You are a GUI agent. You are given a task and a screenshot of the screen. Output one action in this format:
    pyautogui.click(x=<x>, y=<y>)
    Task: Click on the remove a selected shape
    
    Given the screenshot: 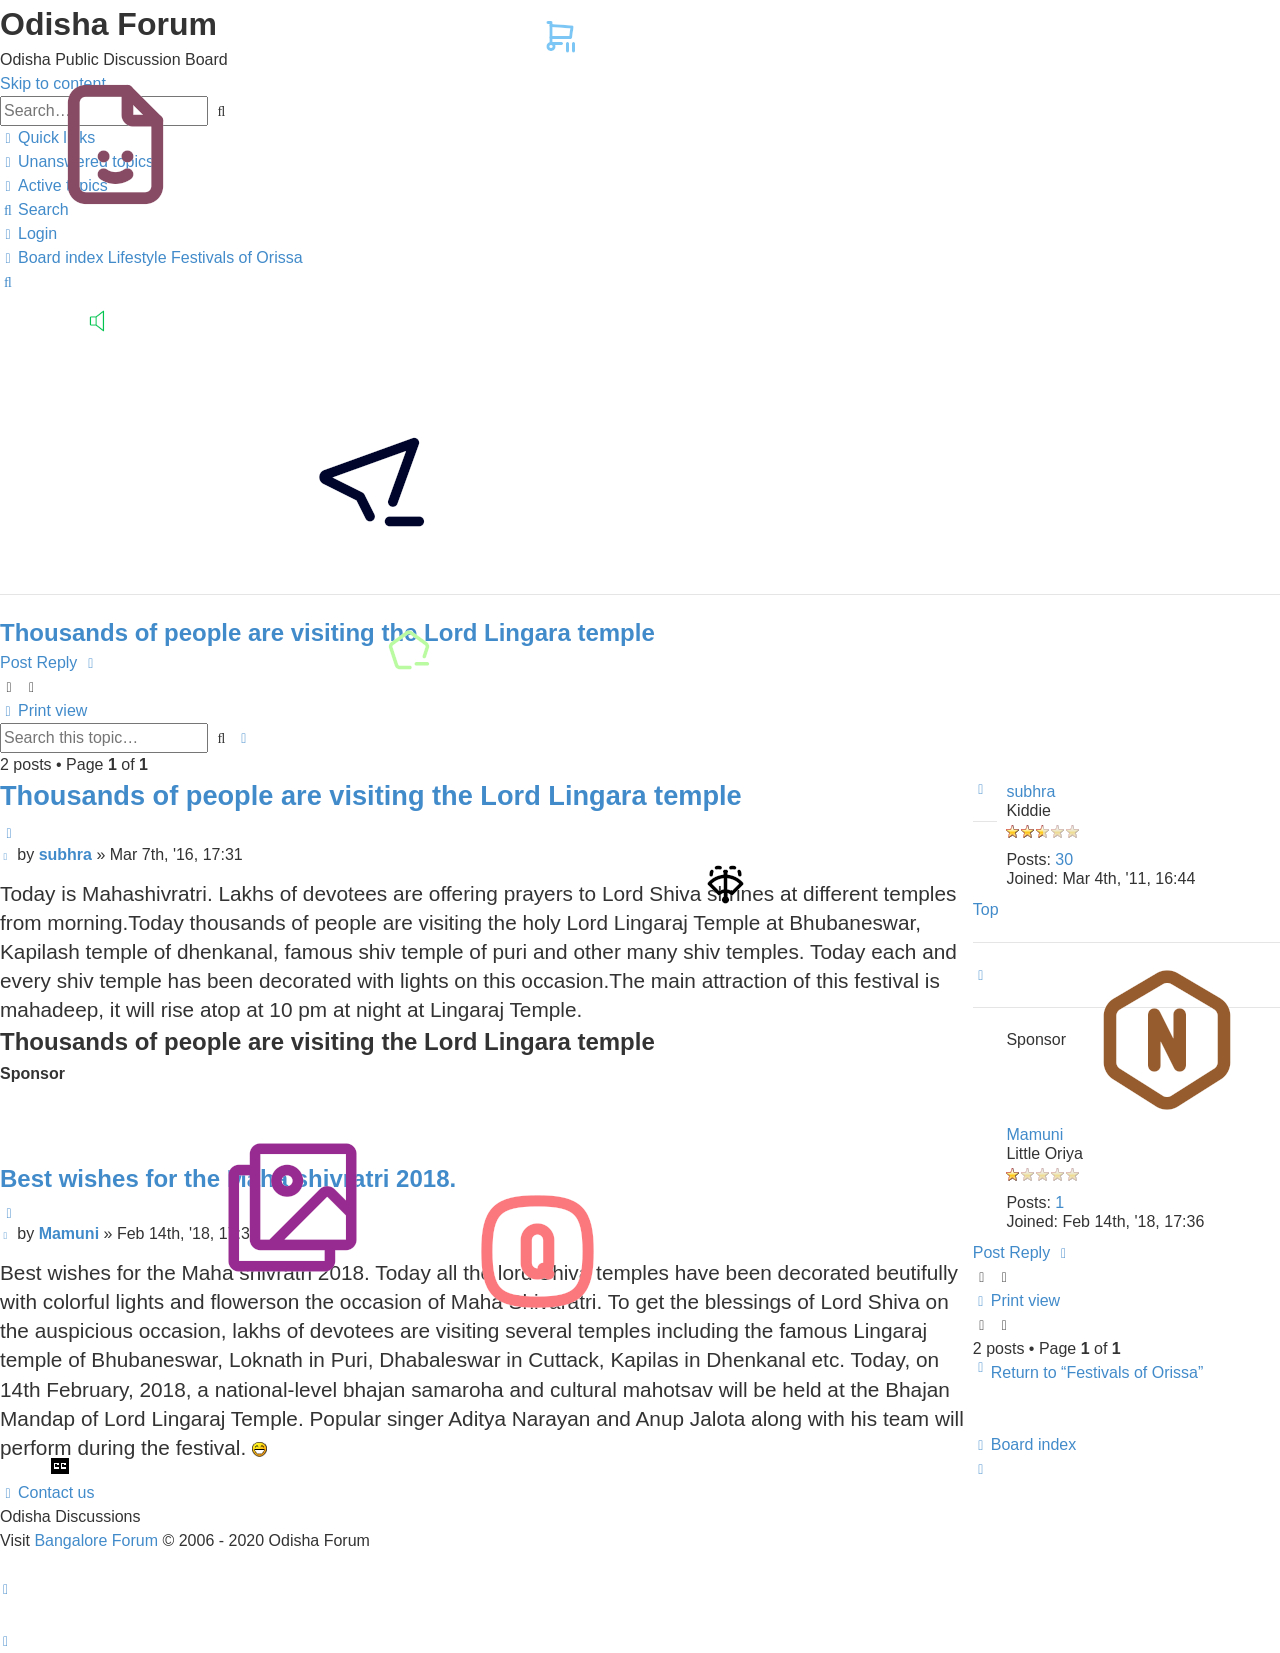 What is the action you would take?
    pyautogui.click(x=409, y=651)
    